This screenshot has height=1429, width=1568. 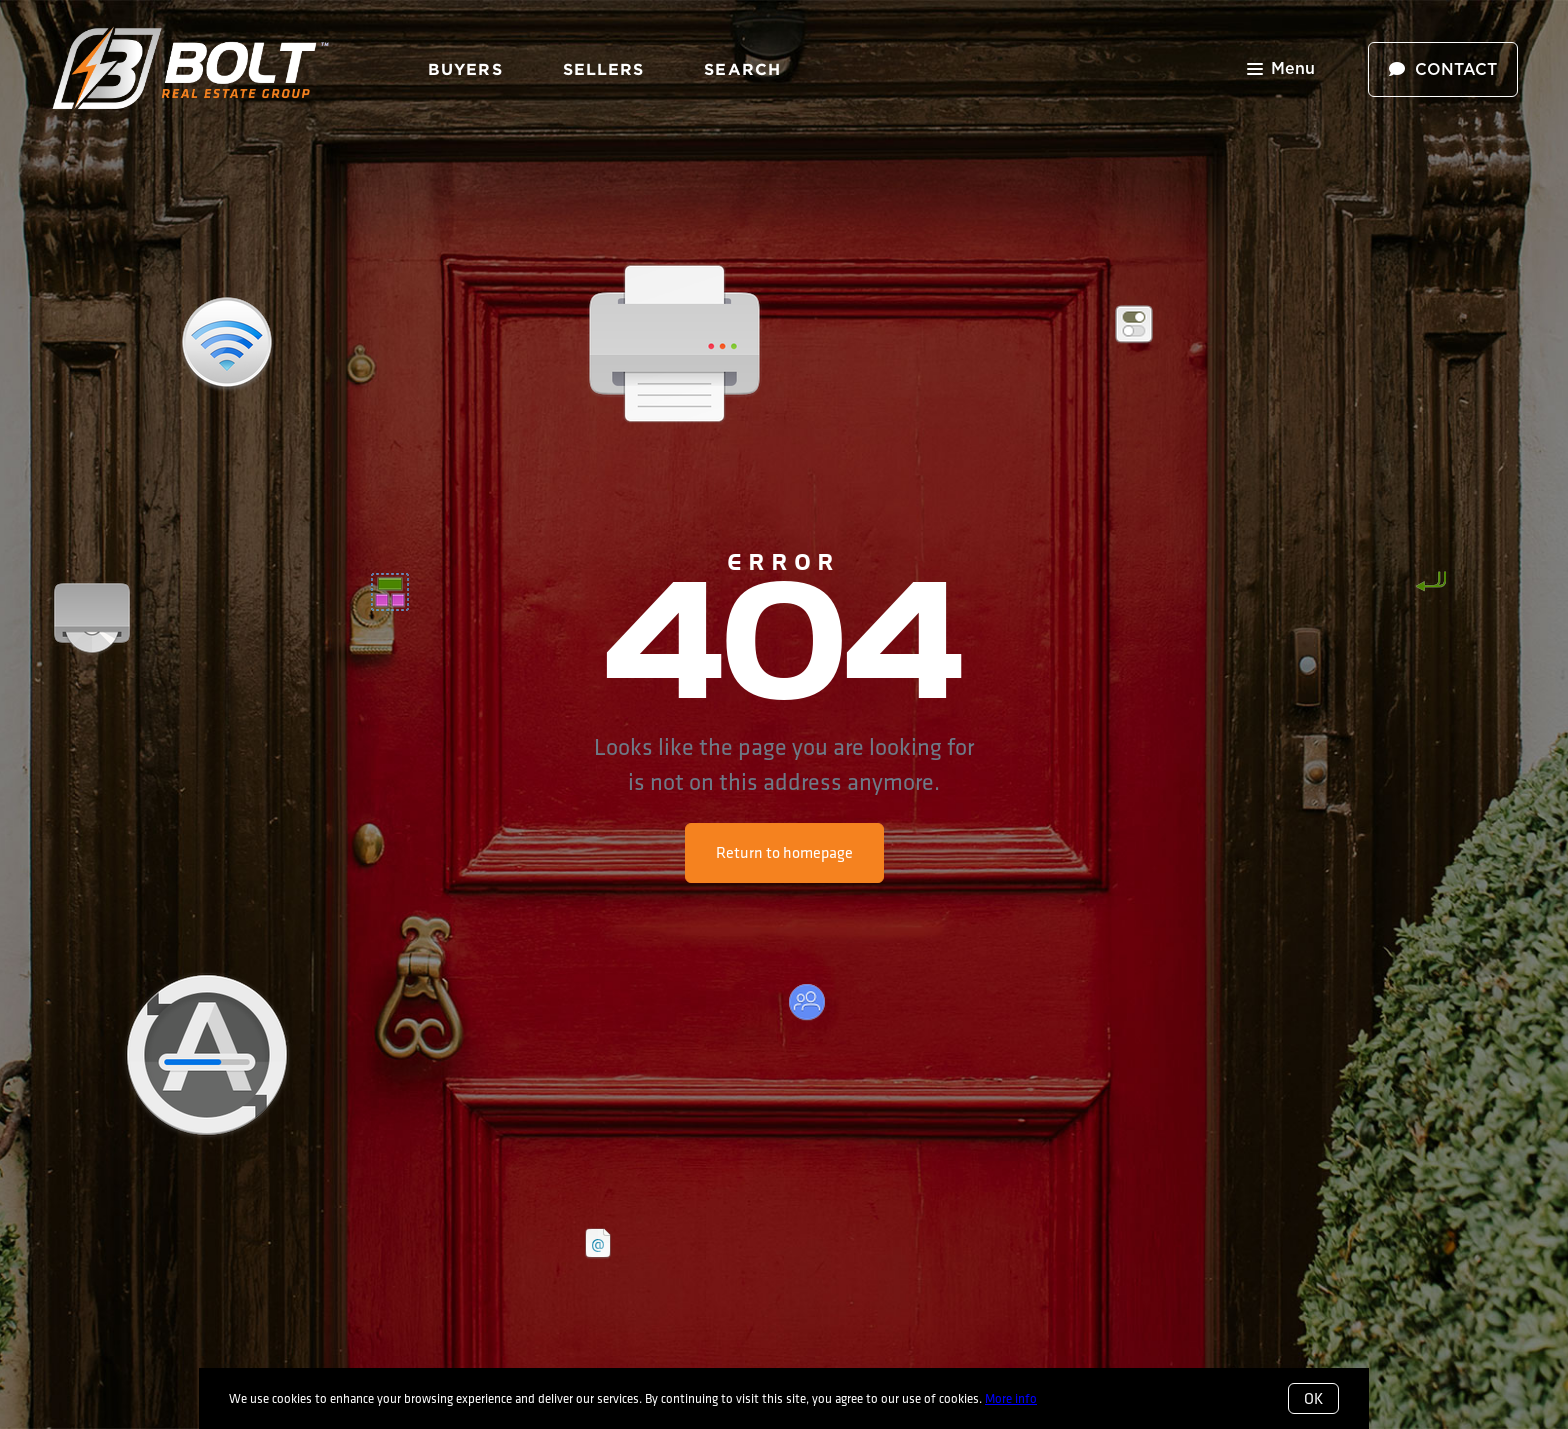 What do you see at coordinates (1430, 579) in the screenshot?
I see `reply to all recipients of an email` at bounding box center [1430, 579].